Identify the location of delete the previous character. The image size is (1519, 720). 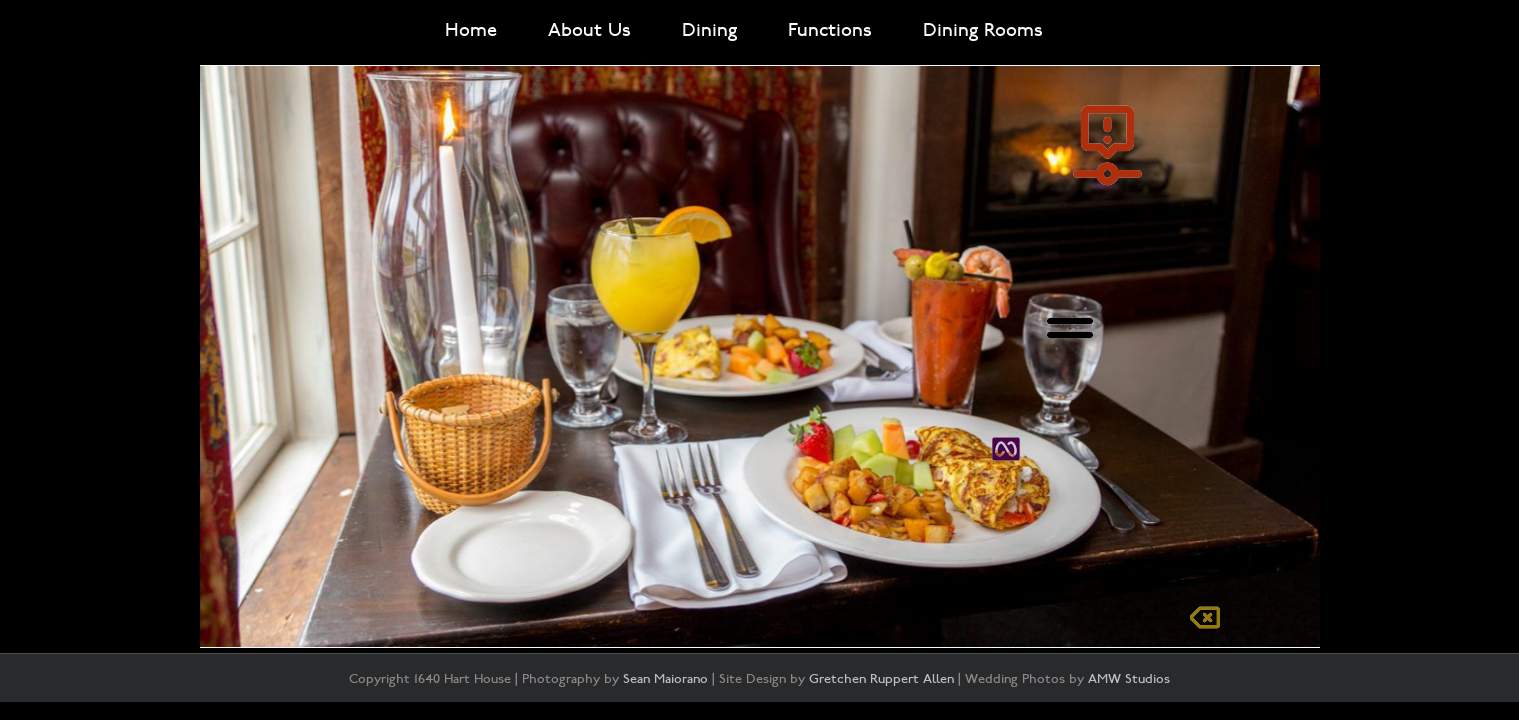
(1204, 617).